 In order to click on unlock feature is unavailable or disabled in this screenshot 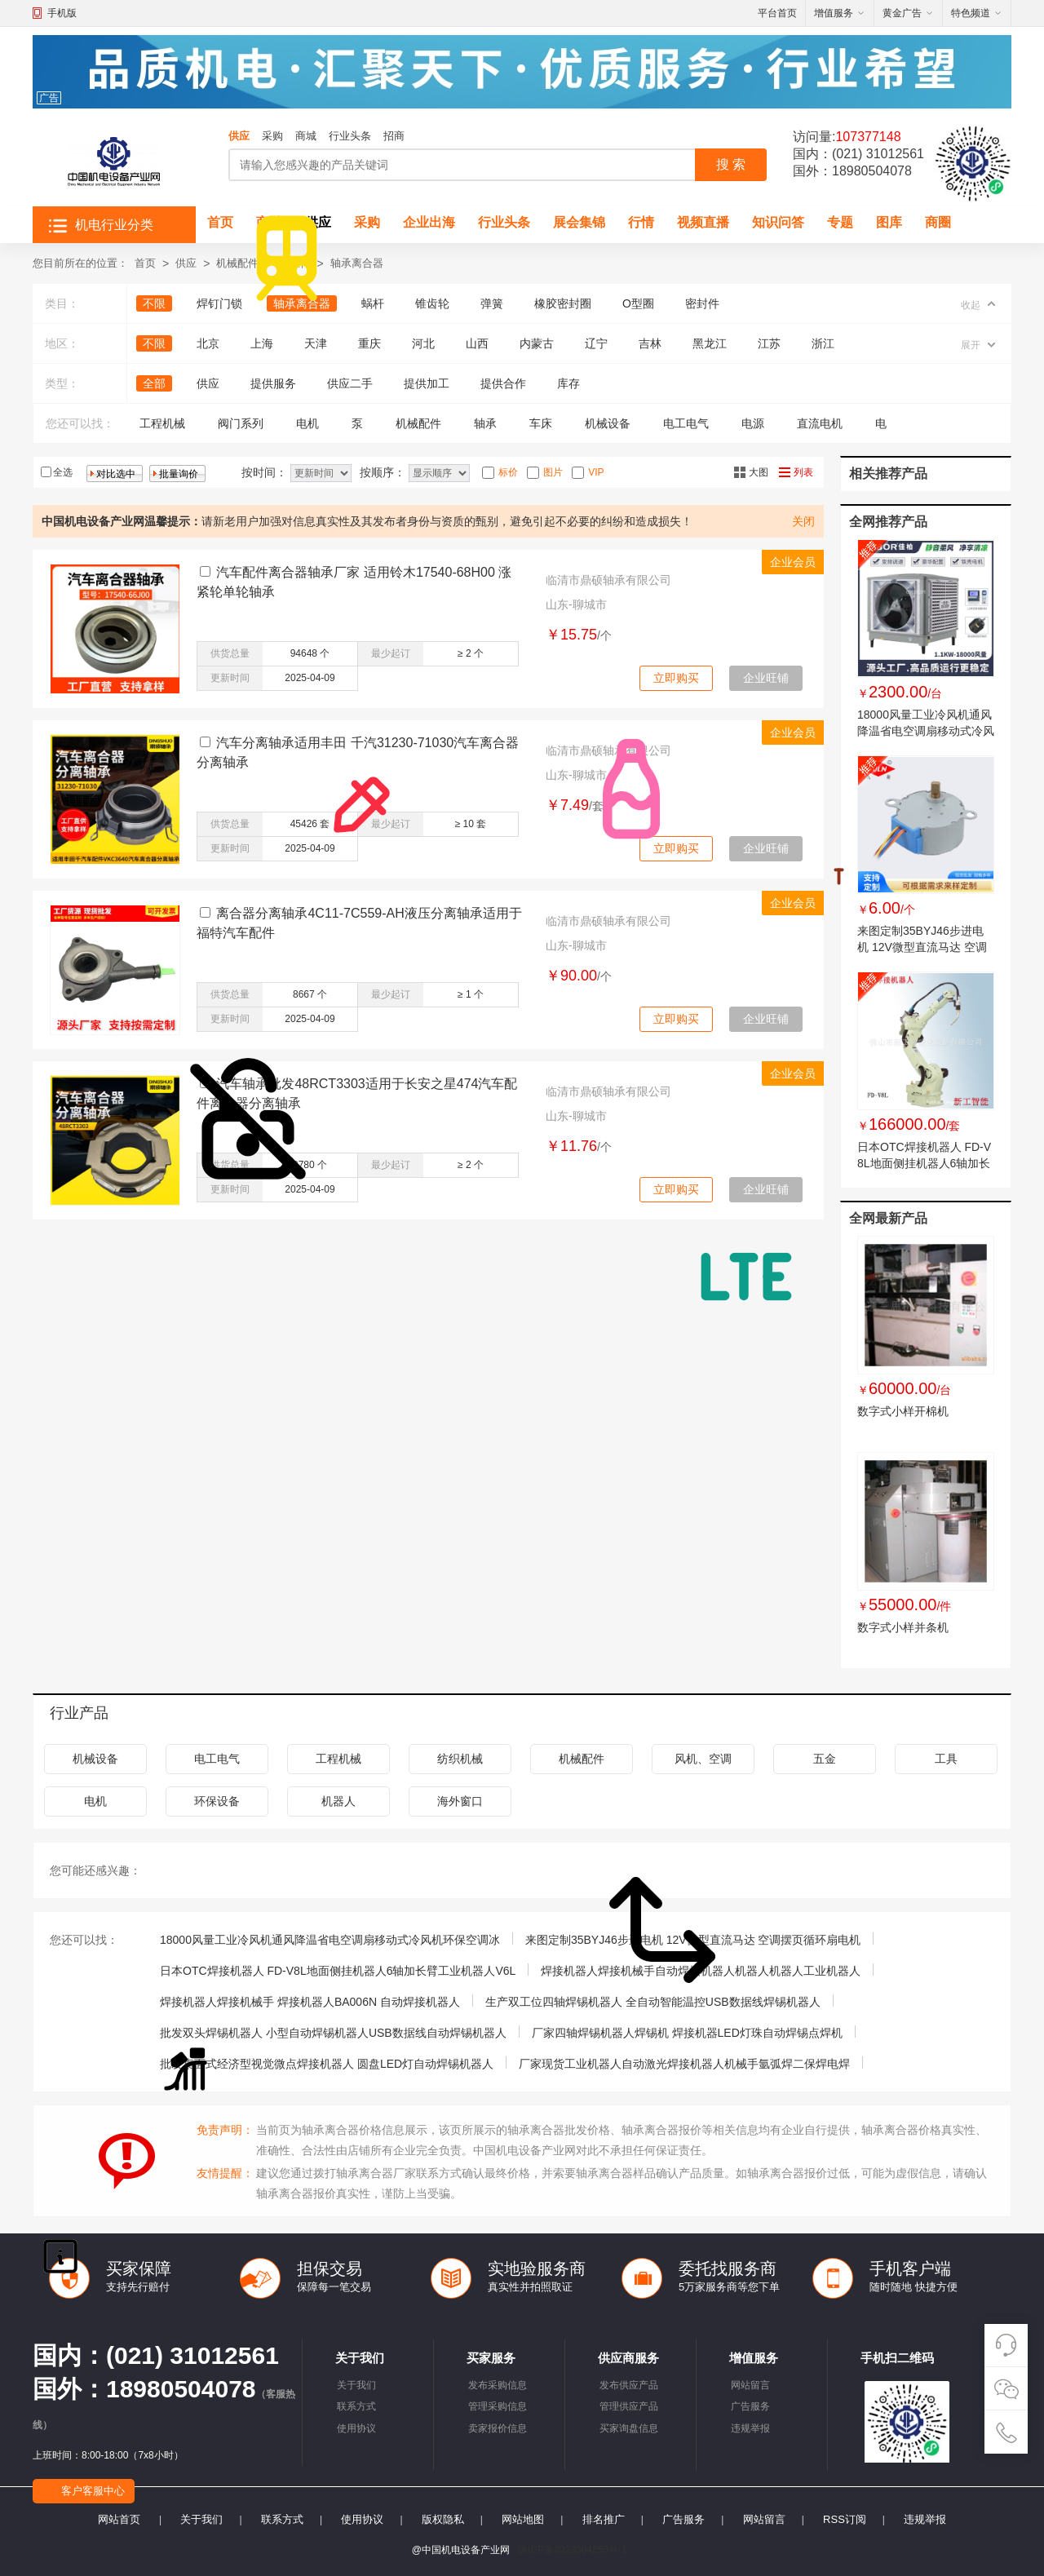, I will do `click(248, 1122)`.